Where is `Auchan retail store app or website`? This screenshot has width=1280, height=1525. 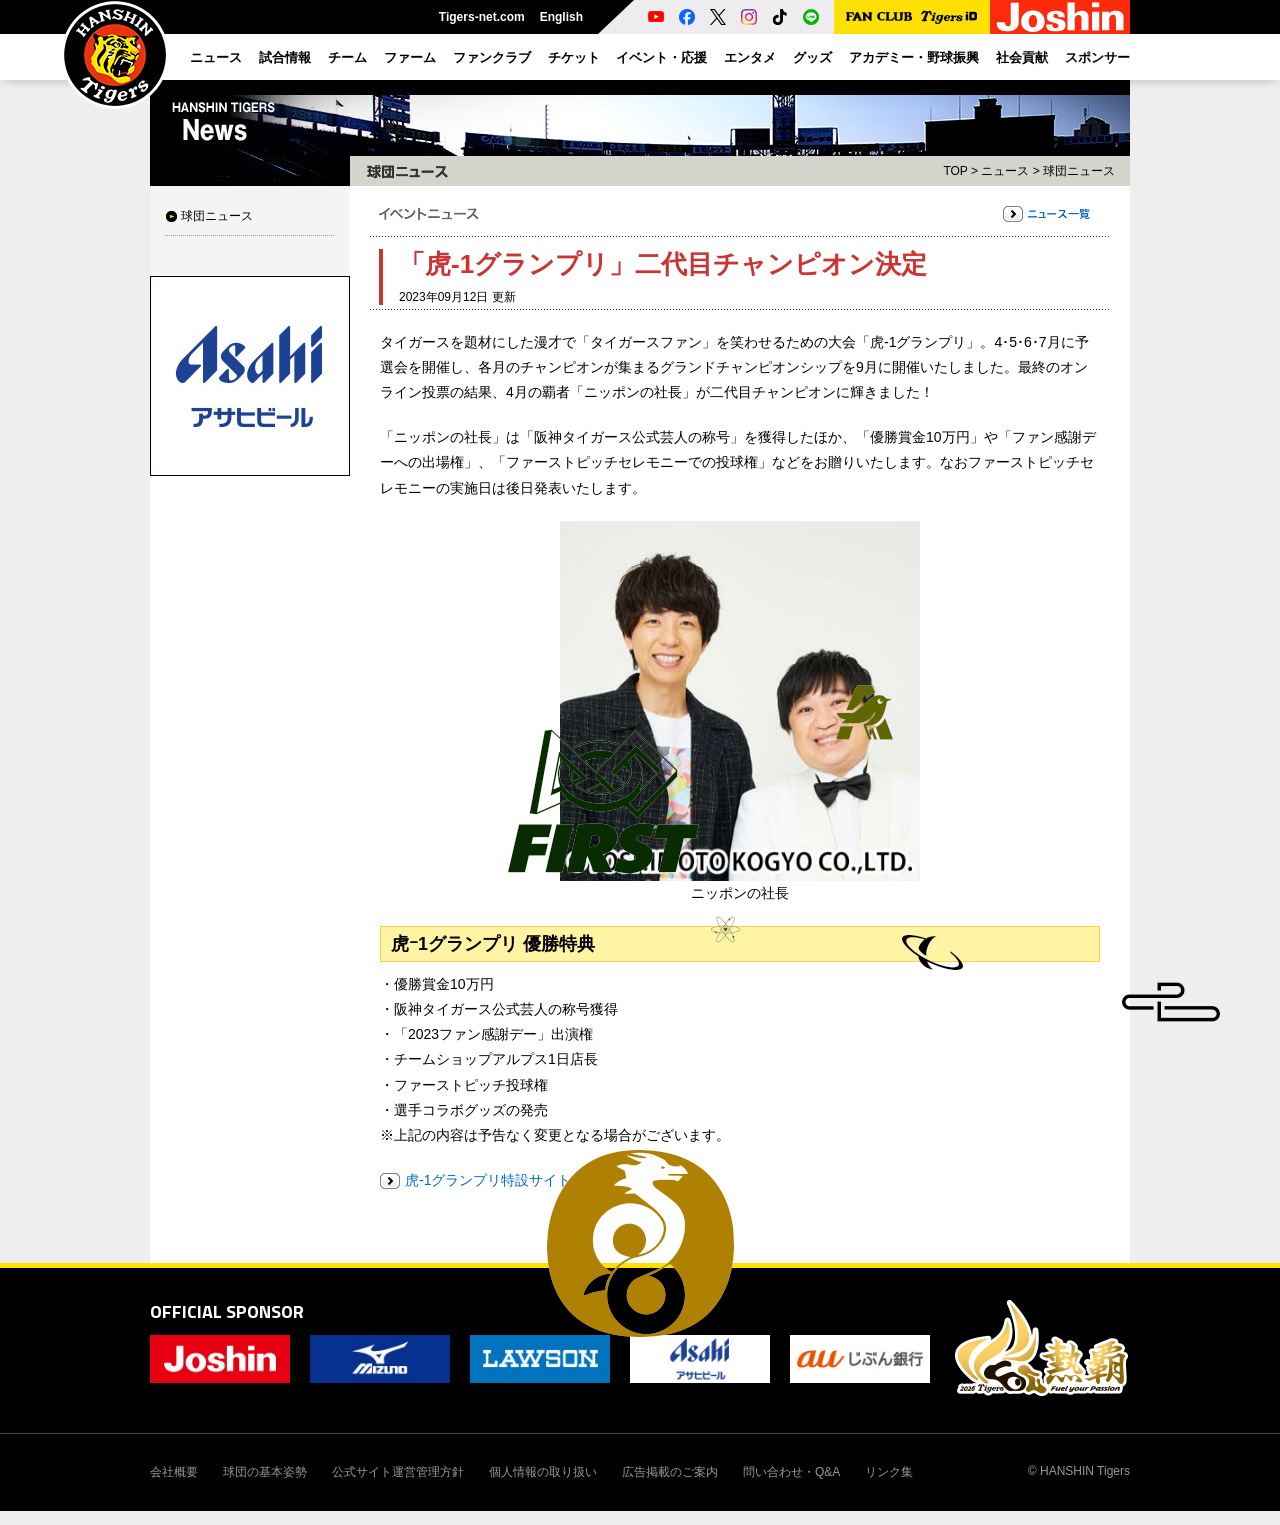 Auchan retail store app or website is located at coordinates (864, 712).